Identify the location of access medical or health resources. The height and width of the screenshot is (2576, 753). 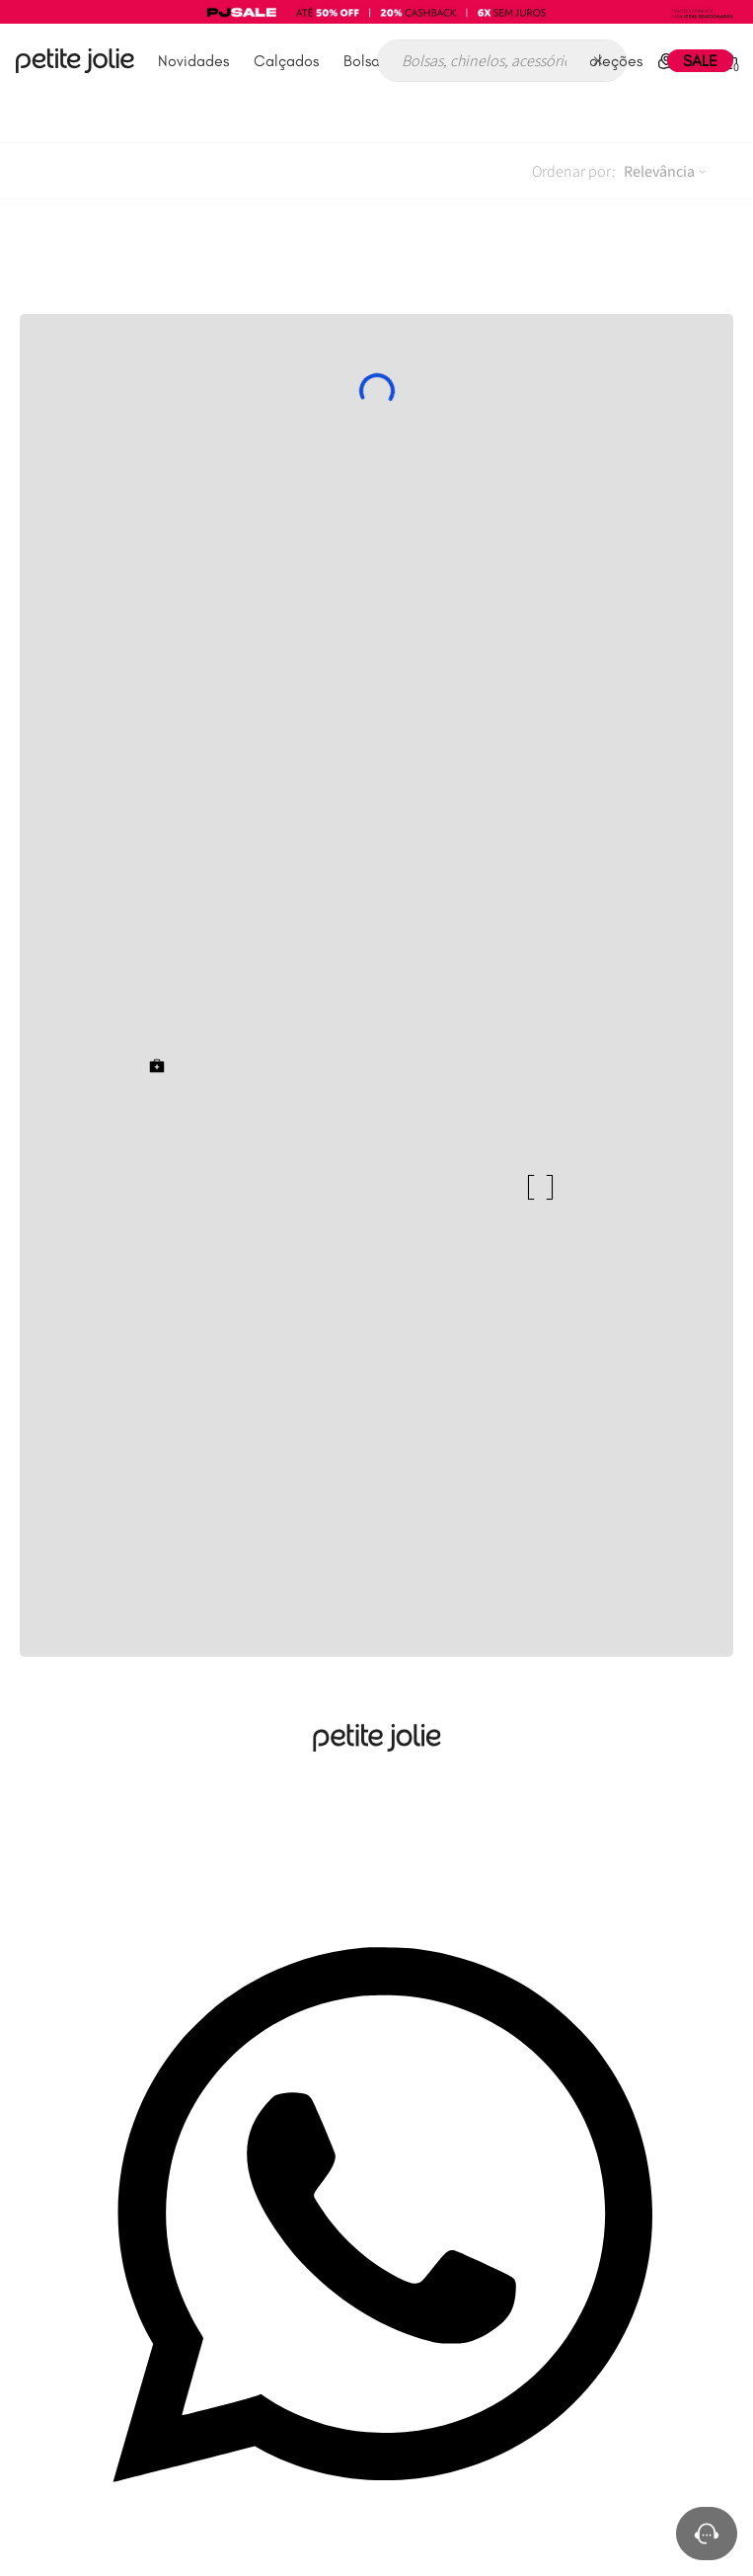
(157, 1066).